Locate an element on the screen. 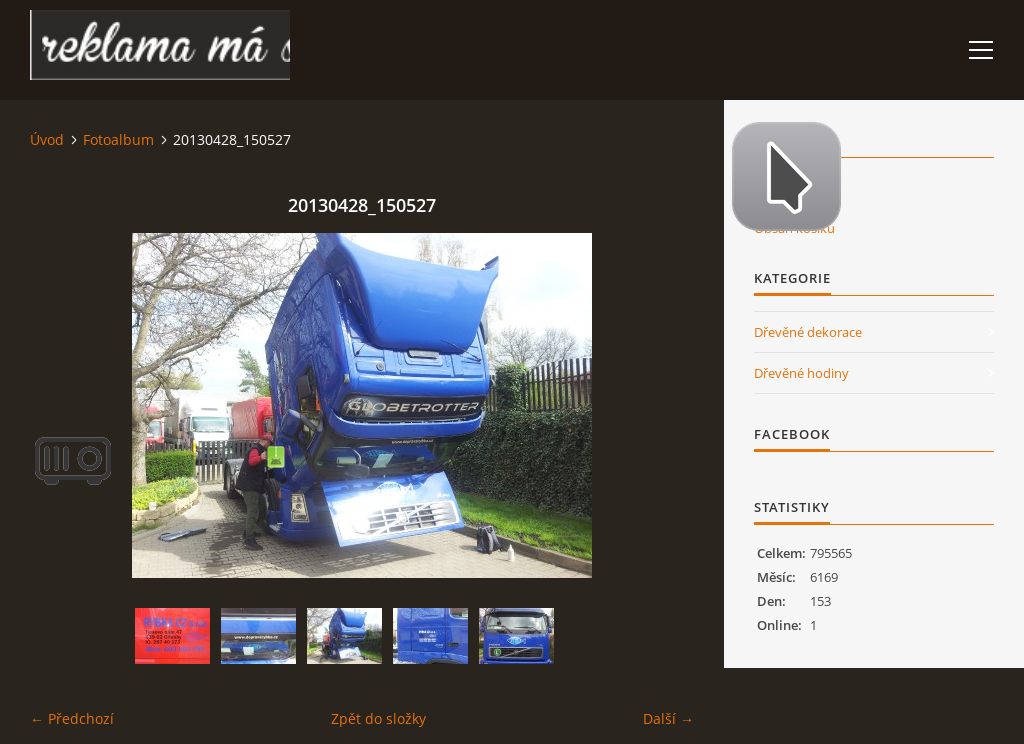 The height and width of the screenshot is (744, 1024). open cursor preferences settings is located at coordinates (786, 176).